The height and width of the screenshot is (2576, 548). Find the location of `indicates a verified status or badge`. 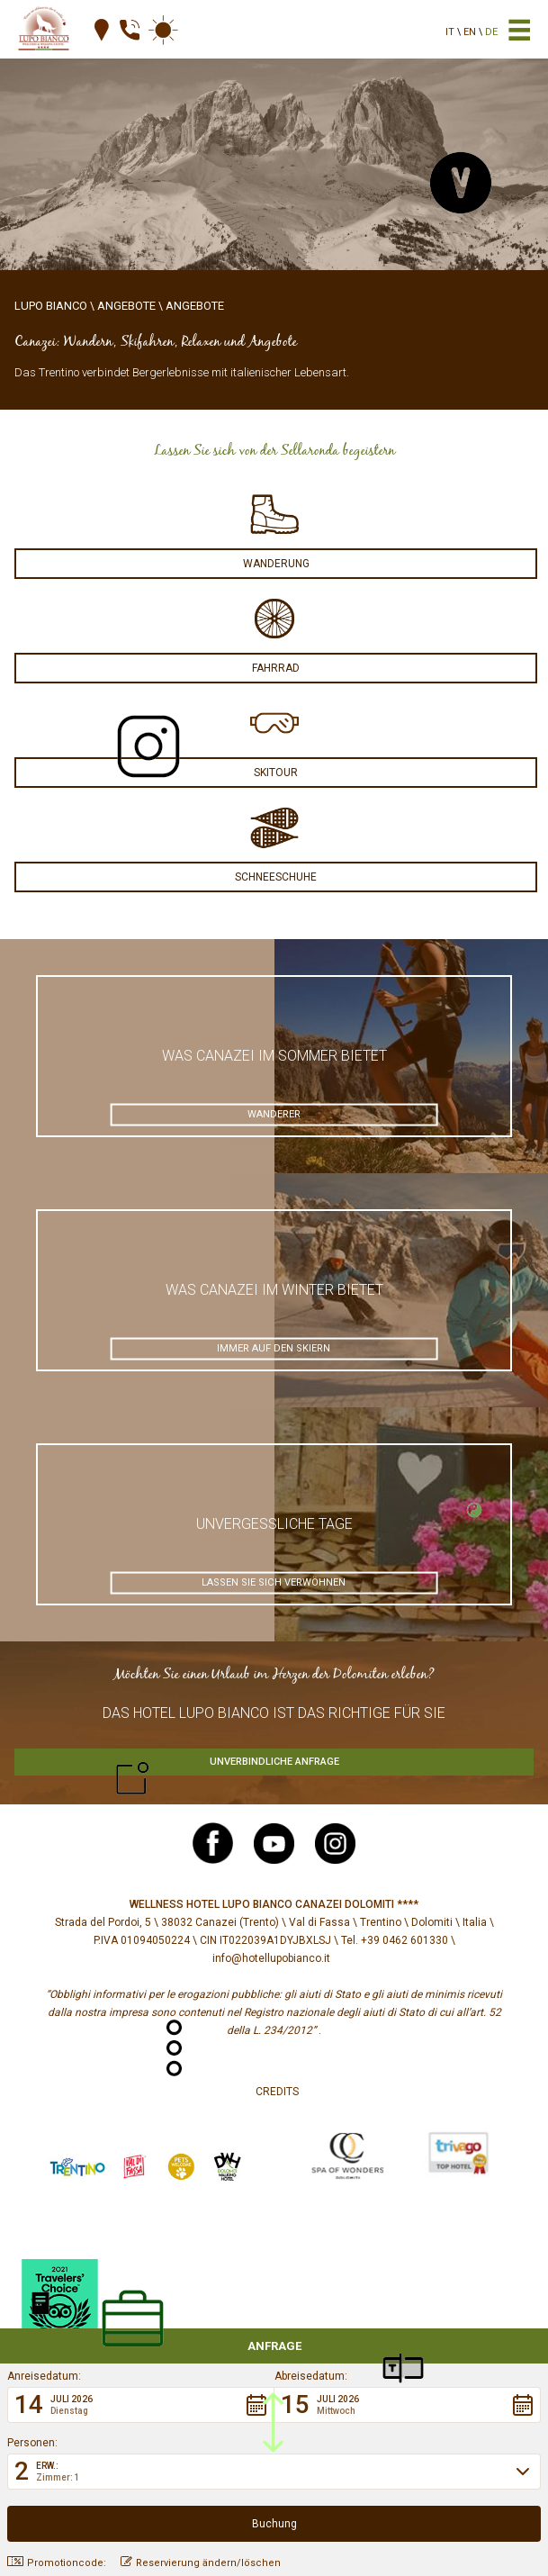

indicates a verified status or badge is located at coordinates (461, 183).